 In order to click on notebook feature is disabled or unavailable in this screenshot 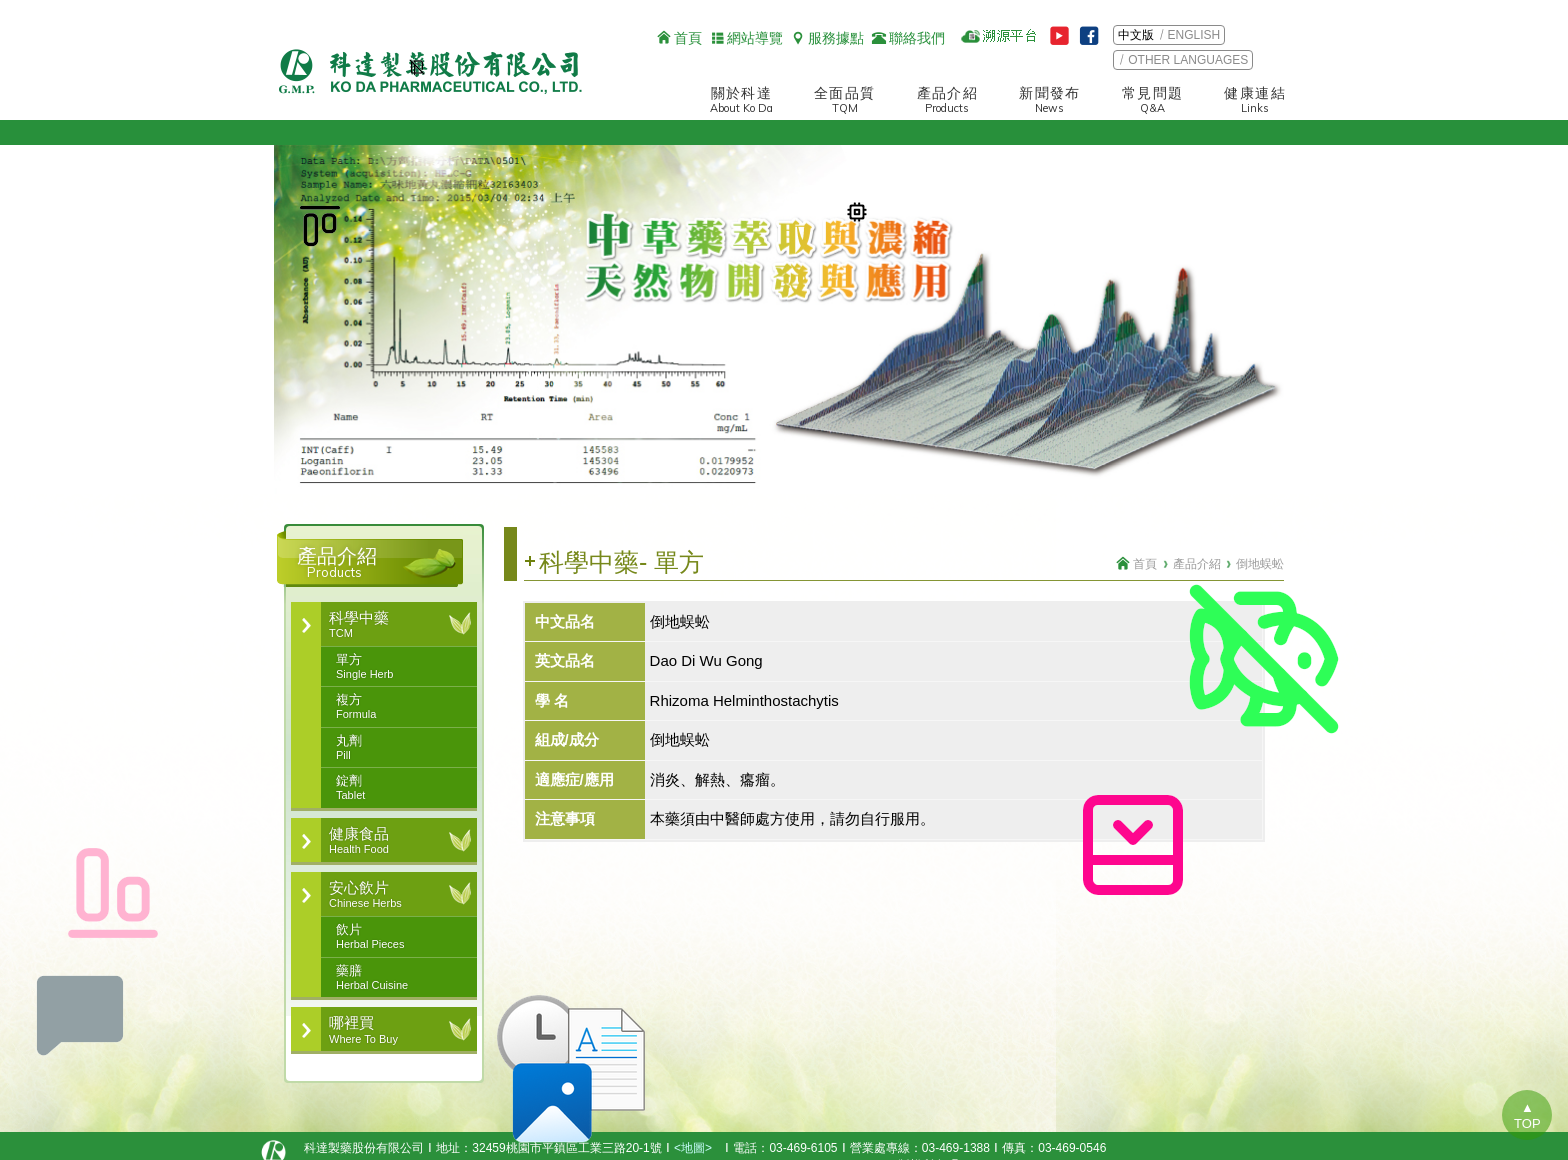, I will do `click(417, 67)`.